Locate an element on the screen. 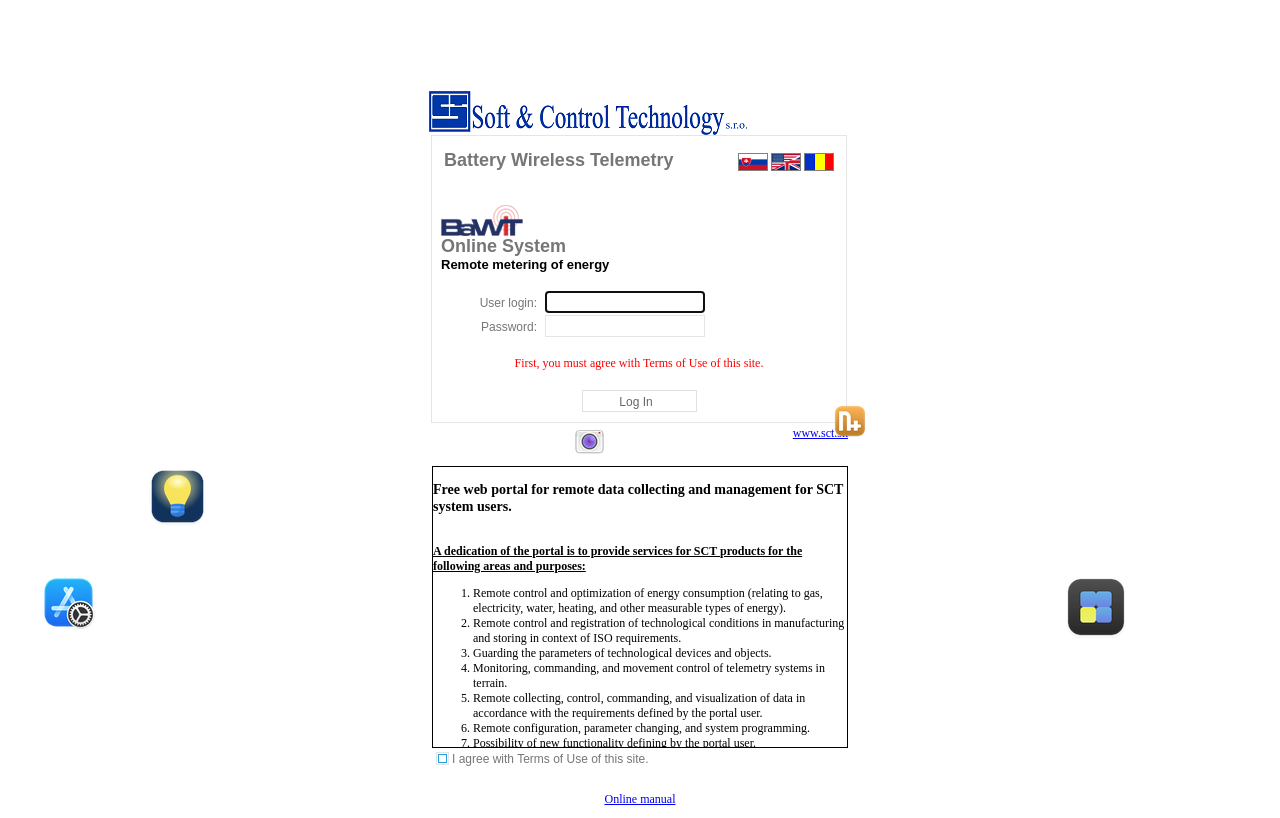 This screenshot has width=1280, height=818. open nicotine+ peer-to-peer file sharing client is located at coordinates (850, 421).